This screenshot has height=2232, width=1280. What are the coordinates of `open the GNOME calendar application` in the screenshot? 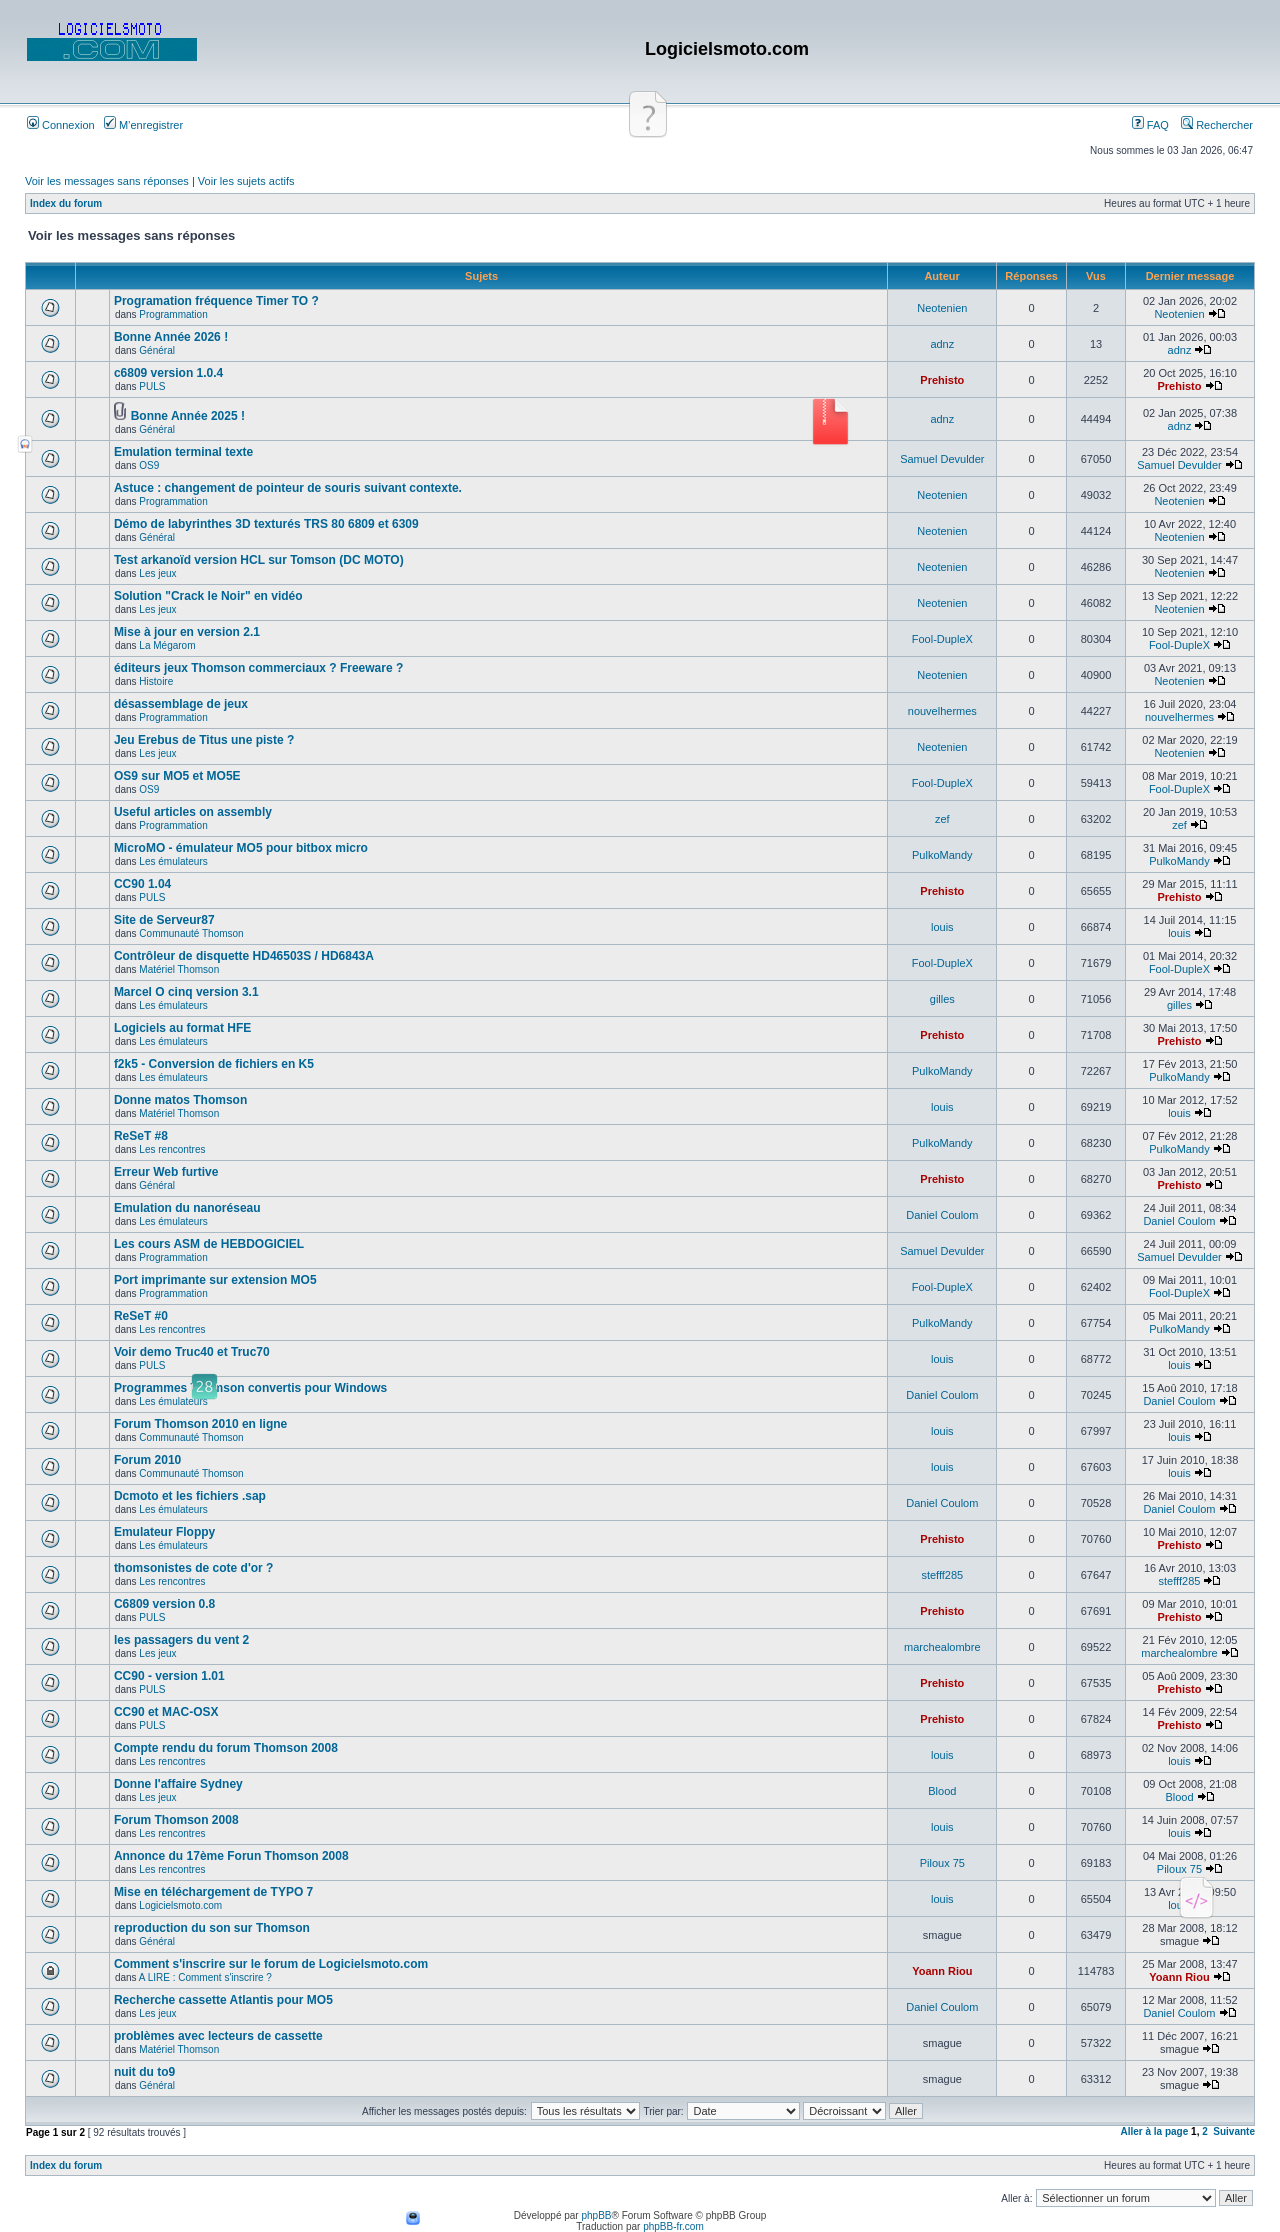 It's located at (204, 1386).